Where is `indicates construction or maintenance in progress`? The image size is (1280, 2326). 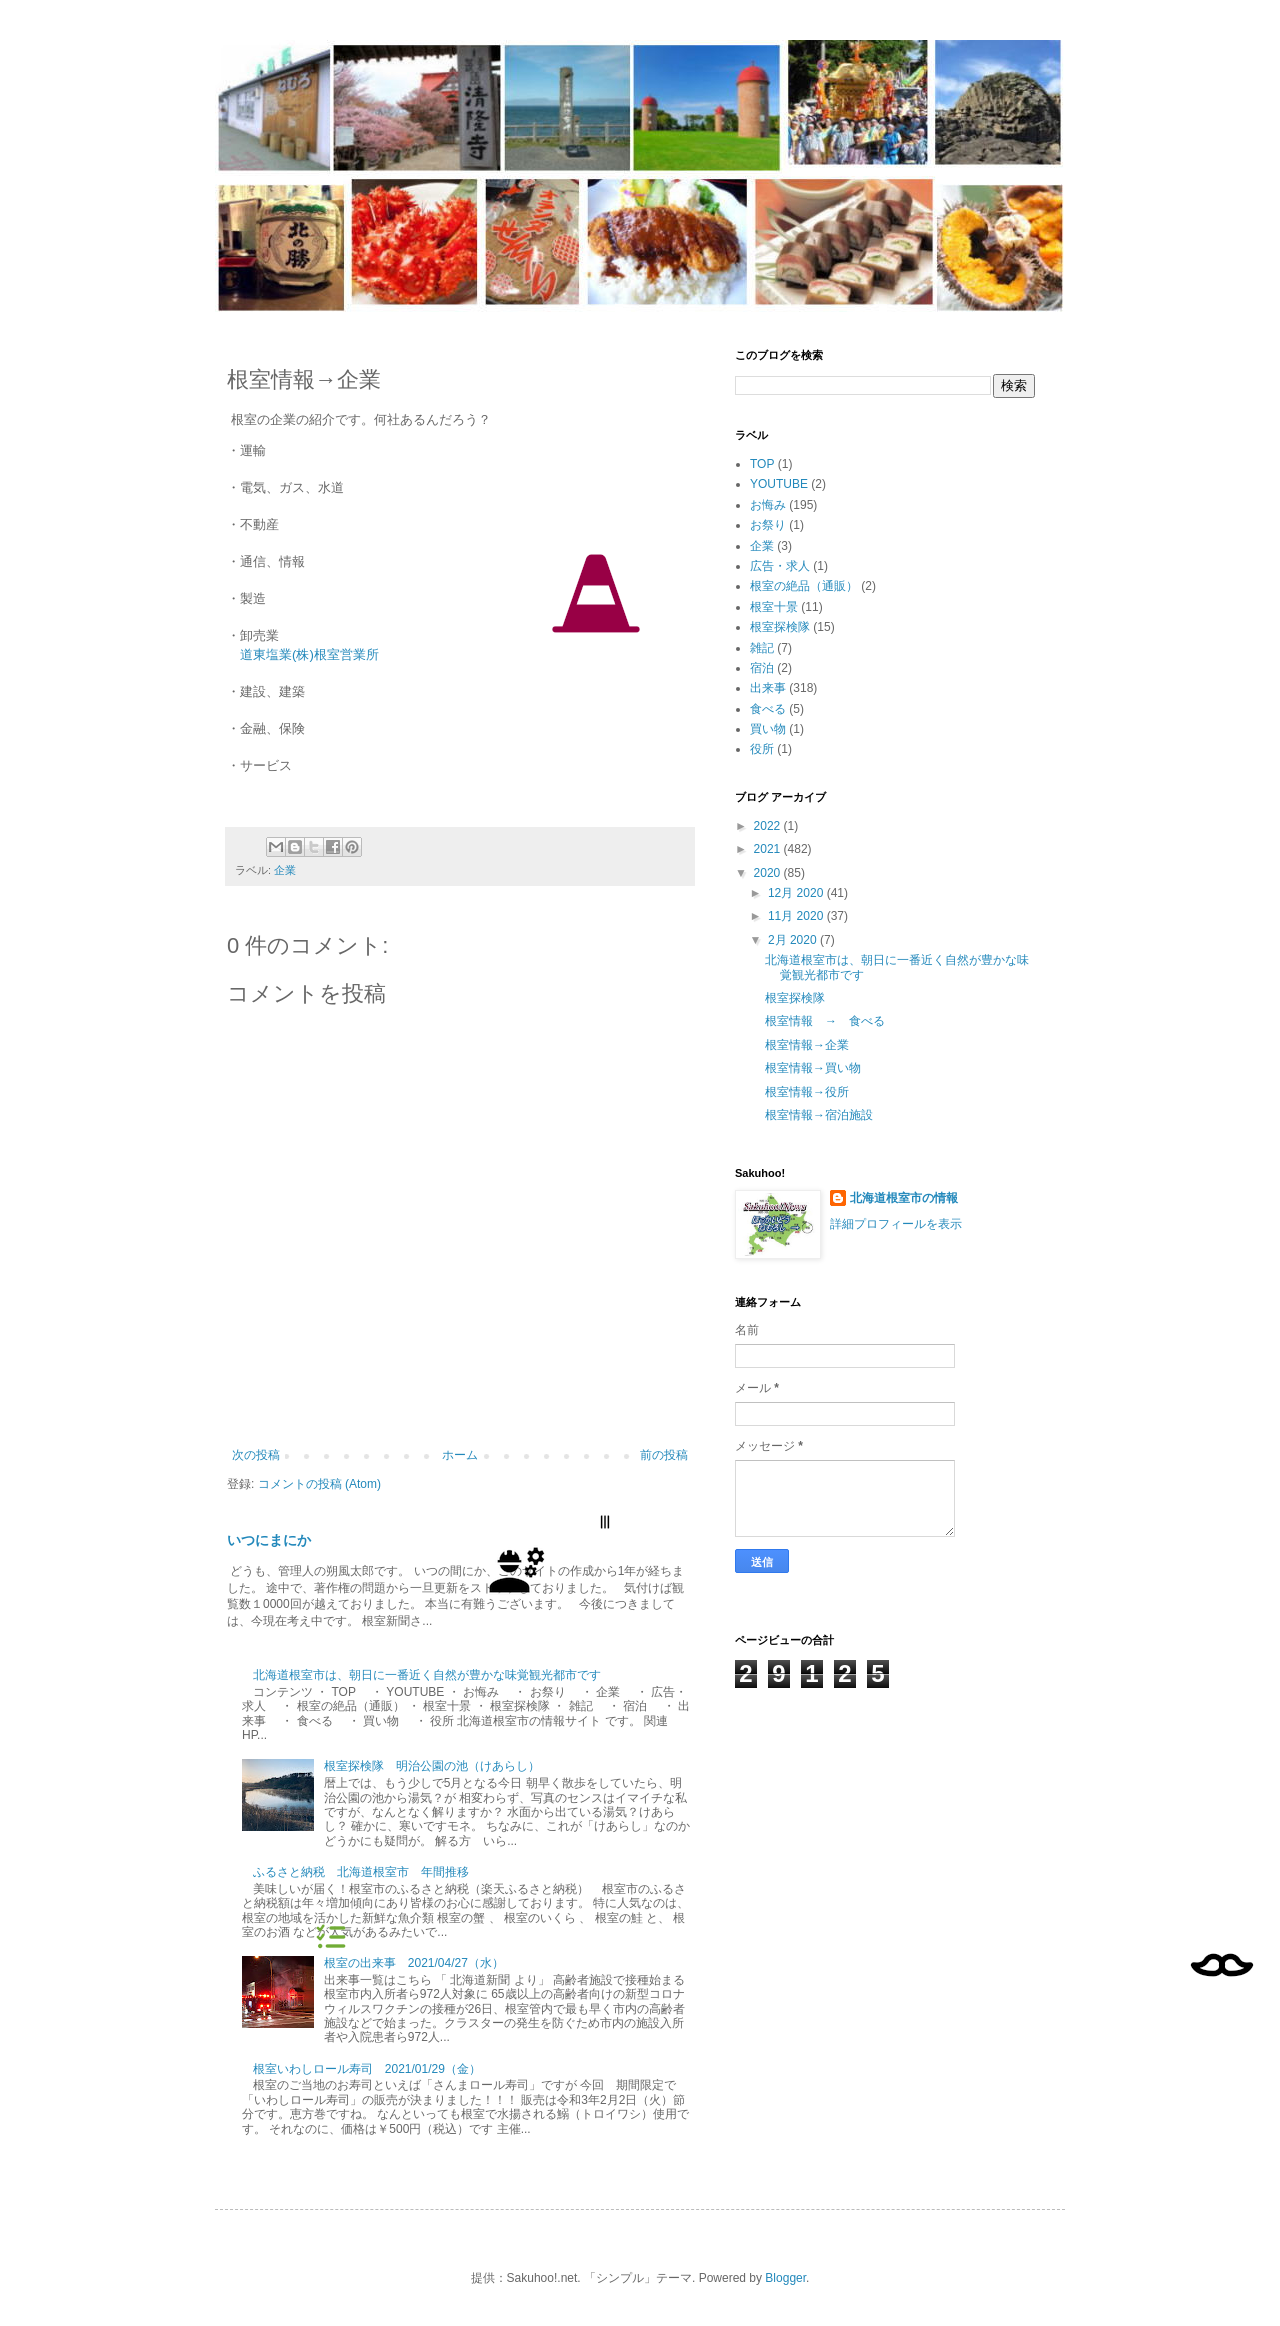 indicates construction or maintenance in progress is located at coordinates (596, 595).